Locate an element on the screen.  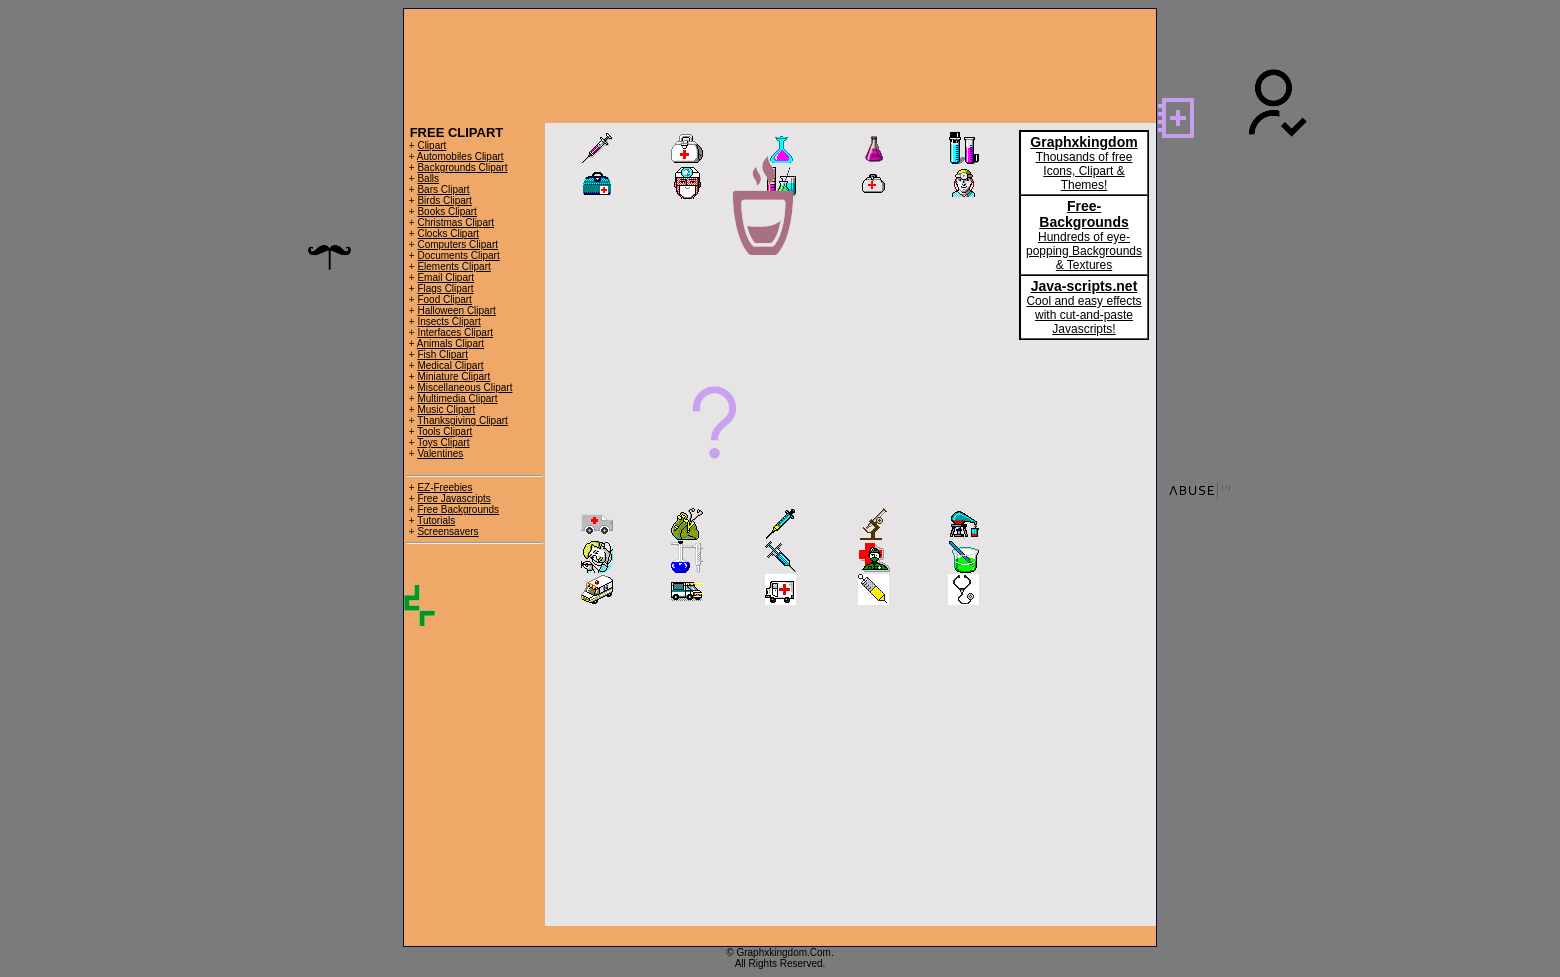
deepcool brand logo is located at coordinates (419, 605).